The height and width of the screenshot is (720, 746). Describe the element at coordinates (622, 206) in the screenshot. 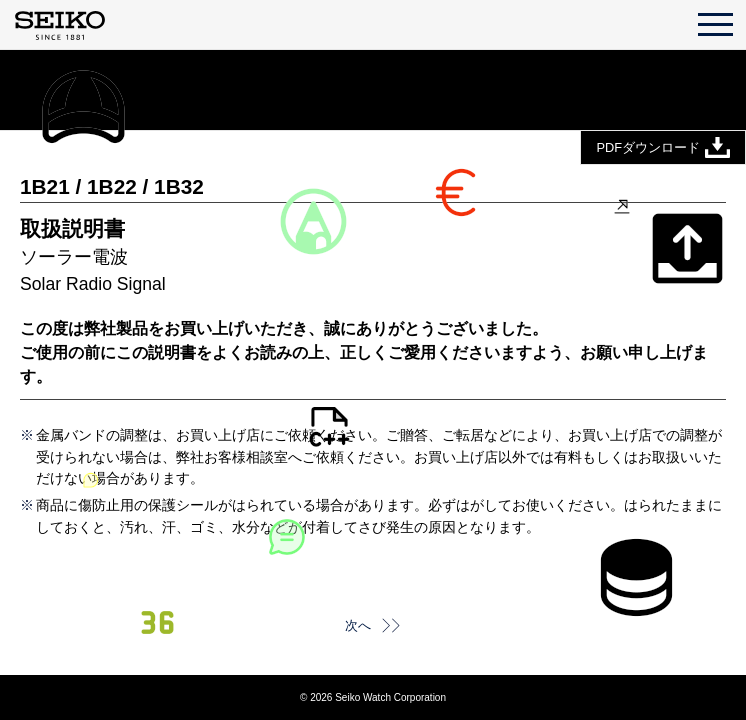

I see `open link in new window or tab` at that location.